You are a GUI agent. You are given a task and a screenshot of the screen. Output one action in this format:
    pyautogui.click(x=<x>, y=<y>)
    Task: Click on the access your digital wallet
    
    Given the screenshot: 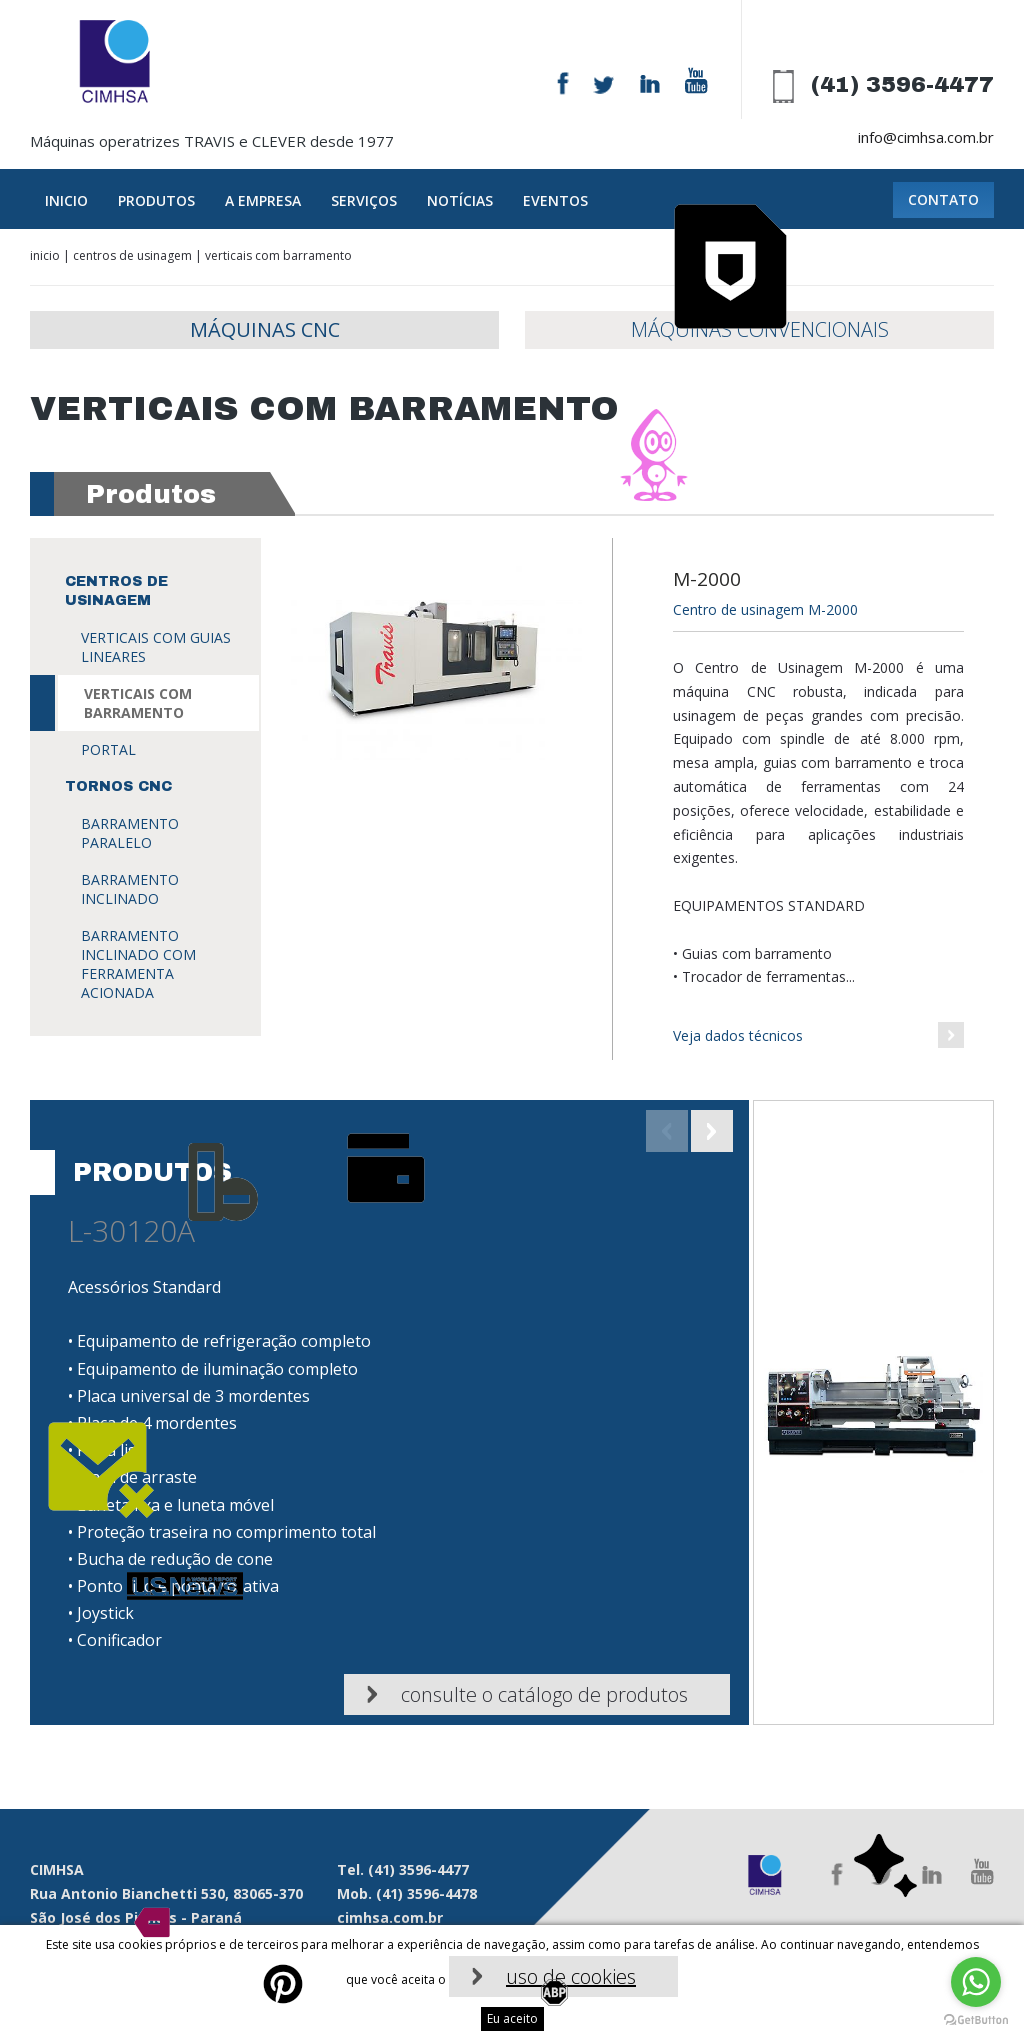 What is the action you would take?
    pyautogui.click(x=386, y=1168)
    